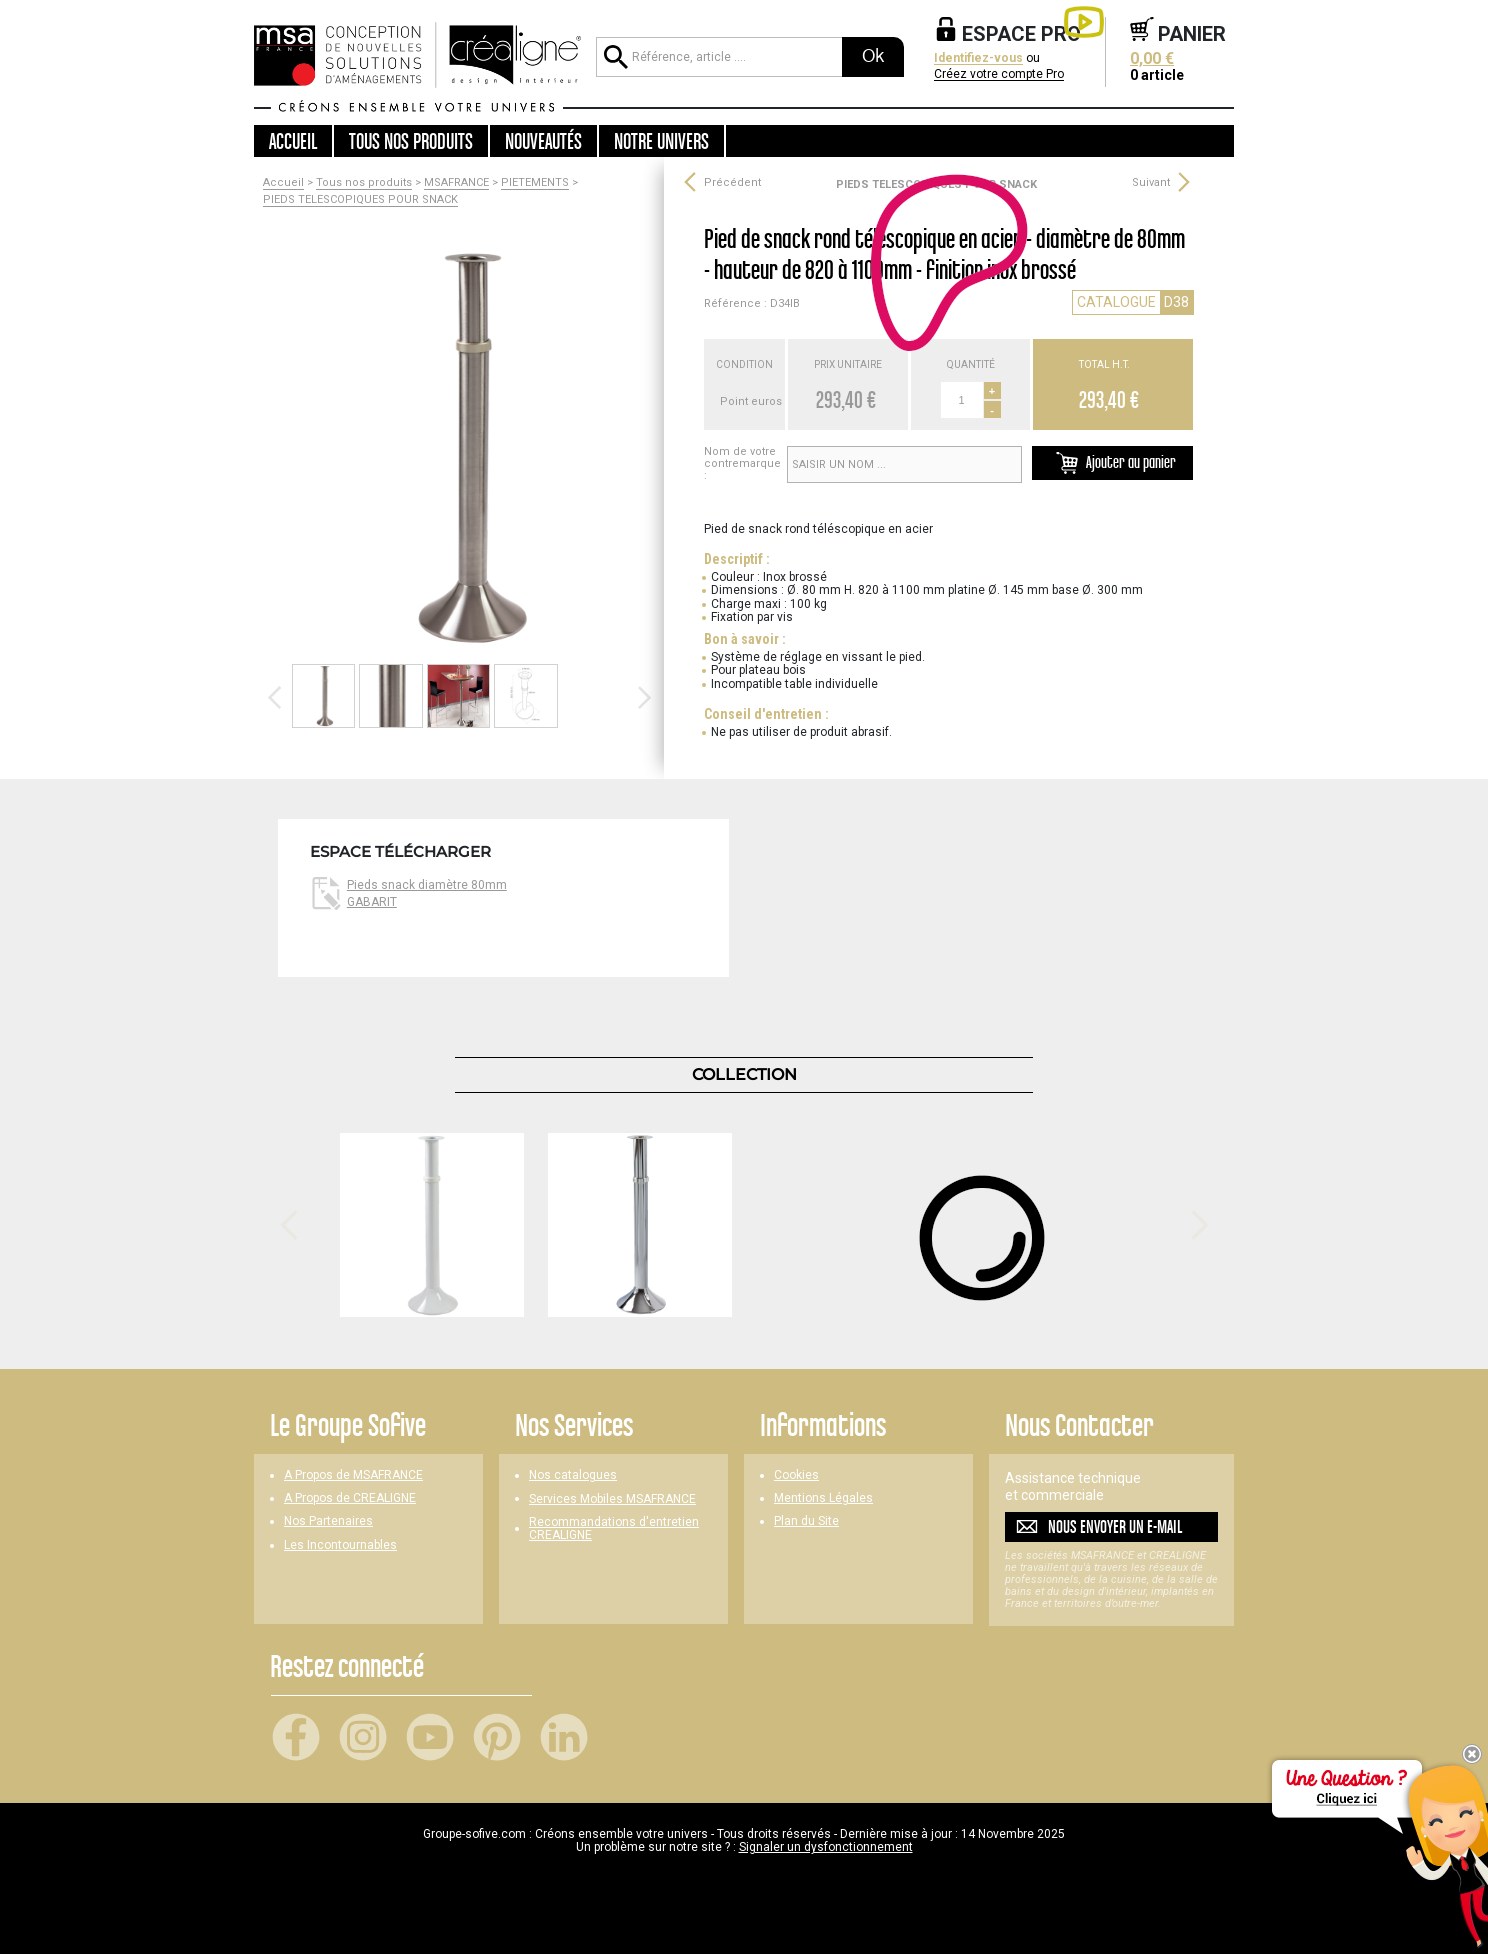 This screenshot has height=1954, width=1488. Describe the element at coordinates (1084, 22) in the screenshot. I see `open YouTube app` at that location.